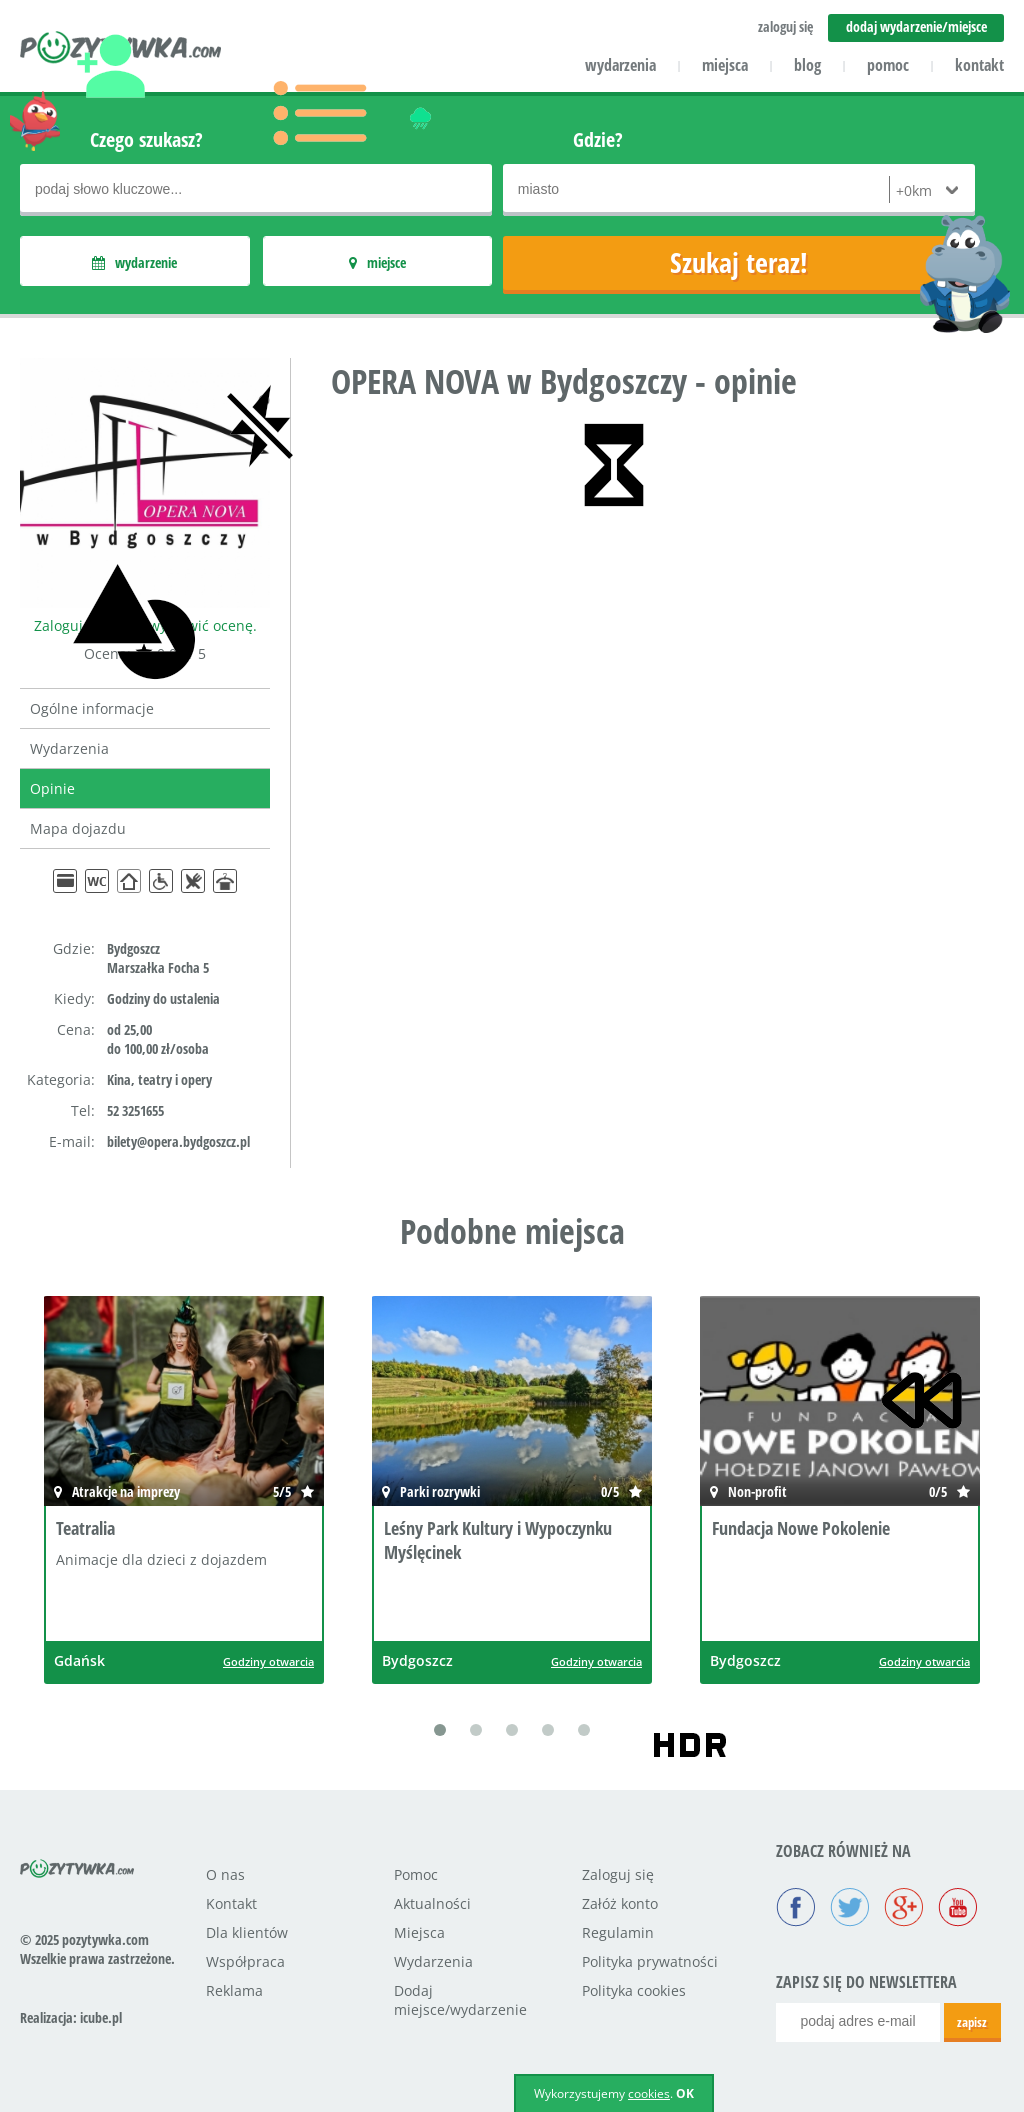 The height and width of the screenshot is (2112, 1024). I want to click on indicates rainy weather conditions, so click(420, 118).